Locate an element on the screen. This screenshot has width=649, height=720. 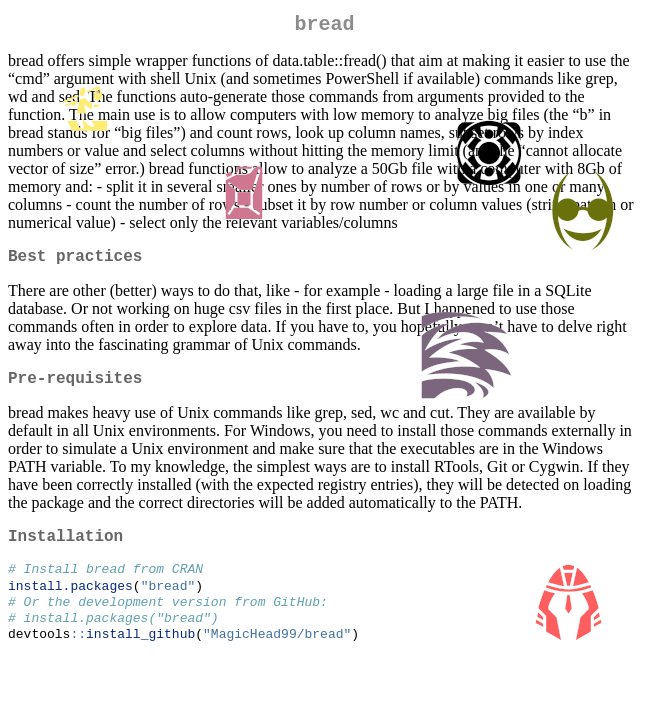
the fool tarot card icon is located at coordinates (83, 107).